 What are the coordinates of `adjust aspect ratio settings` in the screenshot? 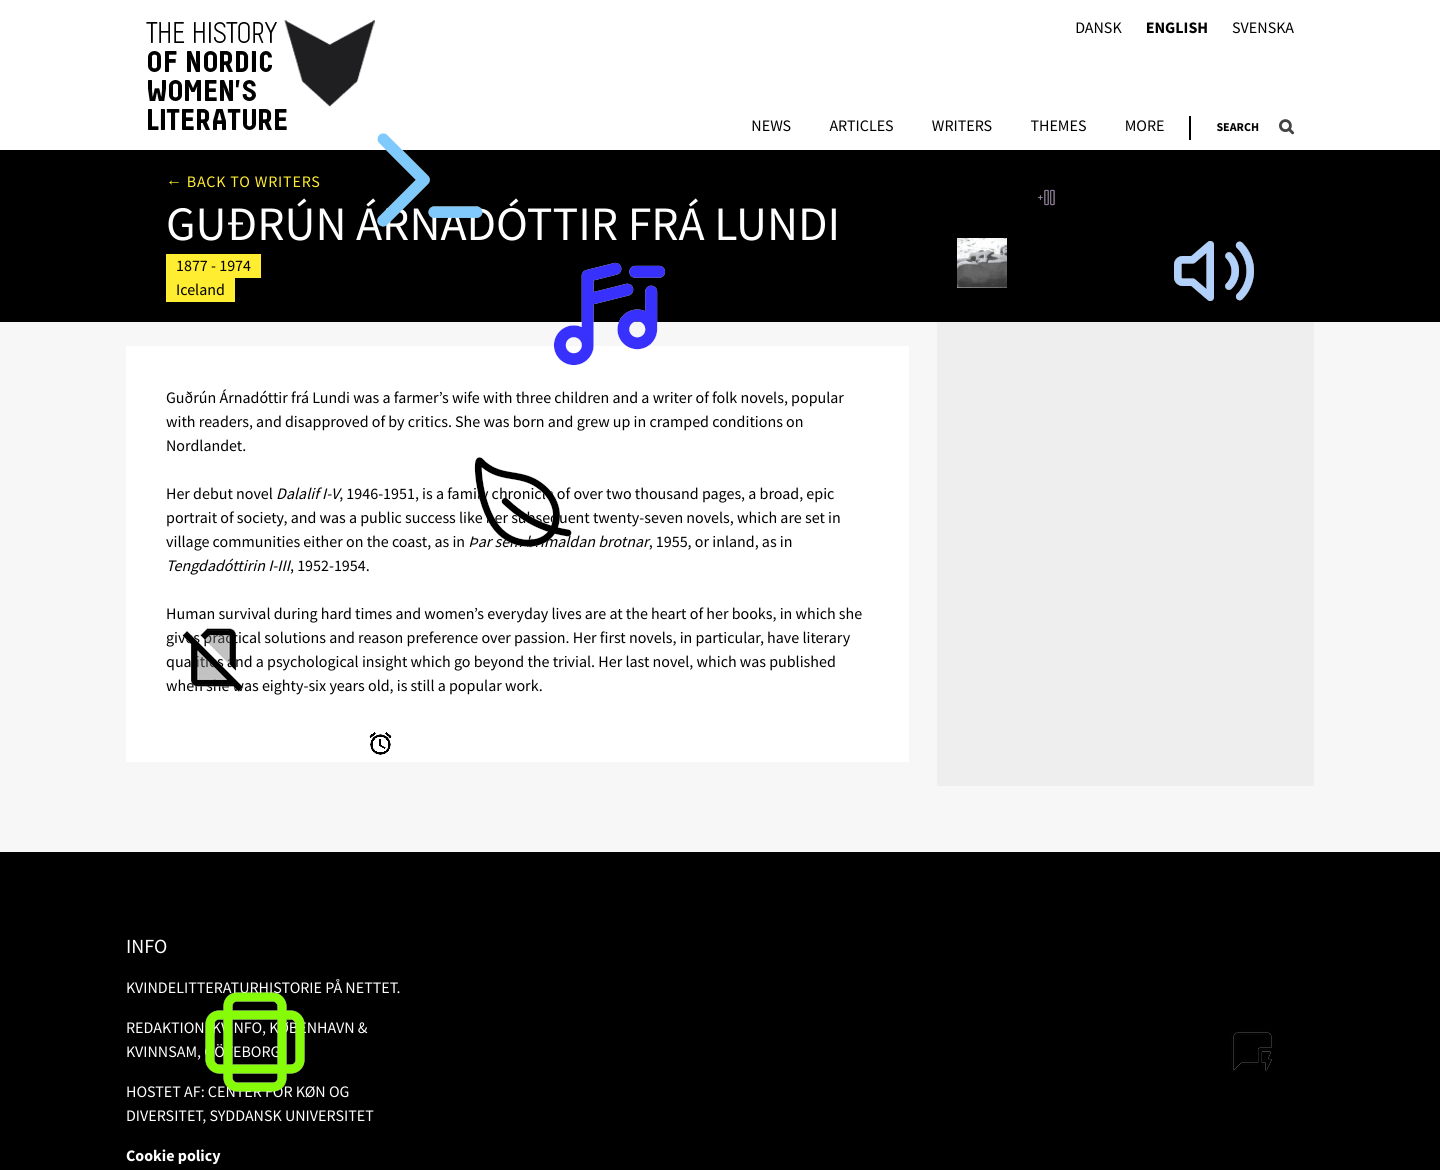 It's located at (255, 1042).